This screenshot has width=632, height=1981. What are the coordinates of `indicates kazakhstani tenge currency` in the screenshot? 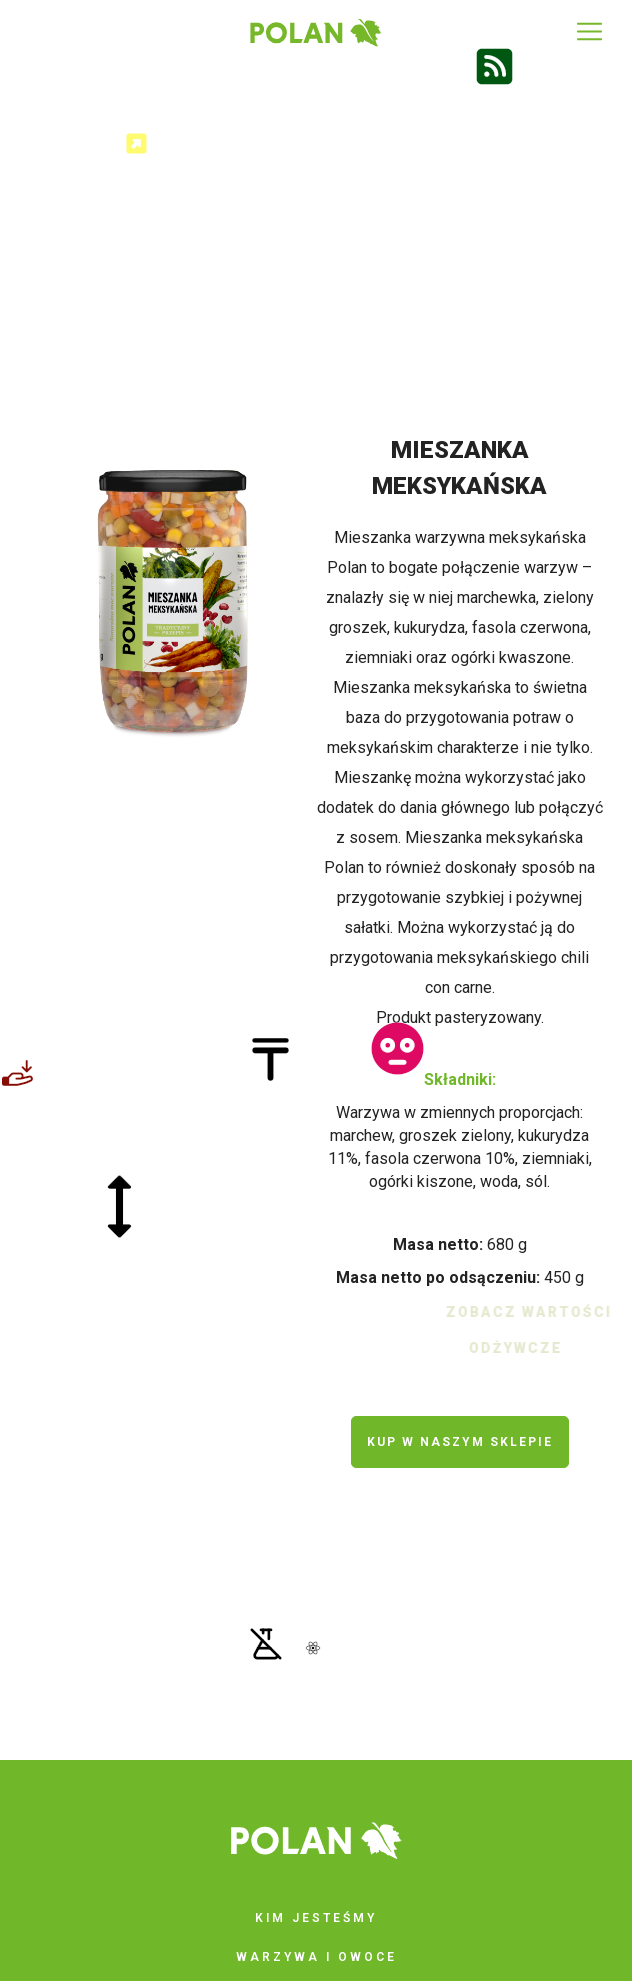 It's located at (270, 1059).